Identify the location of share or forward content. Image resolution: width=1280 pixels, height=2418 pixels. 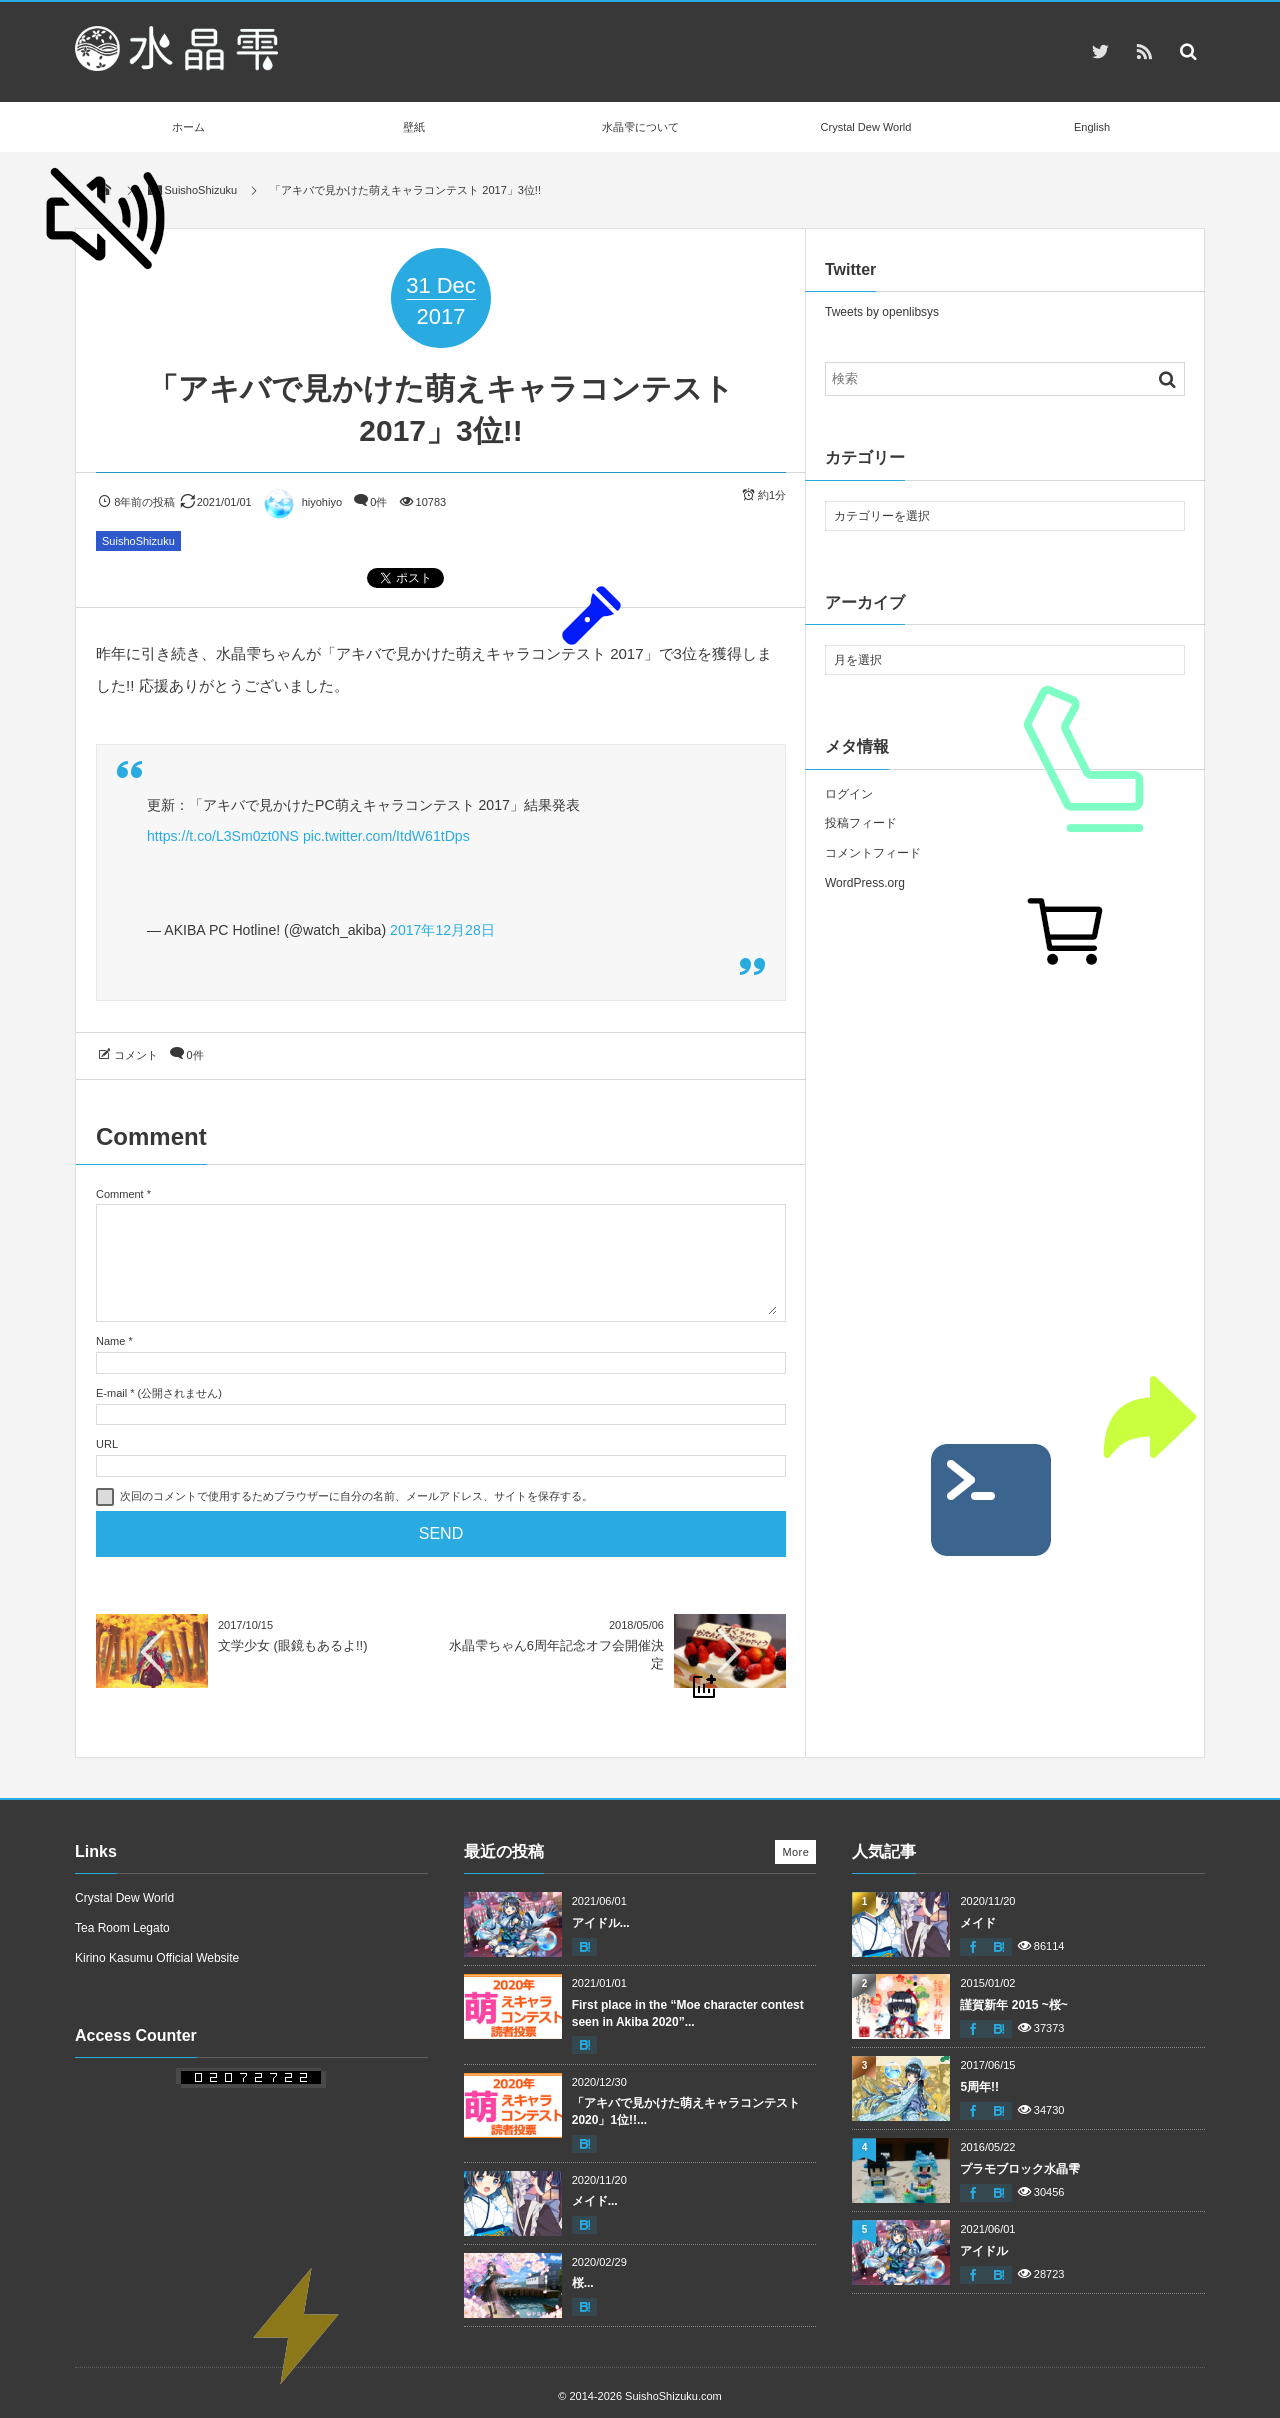
(1150, 1417).